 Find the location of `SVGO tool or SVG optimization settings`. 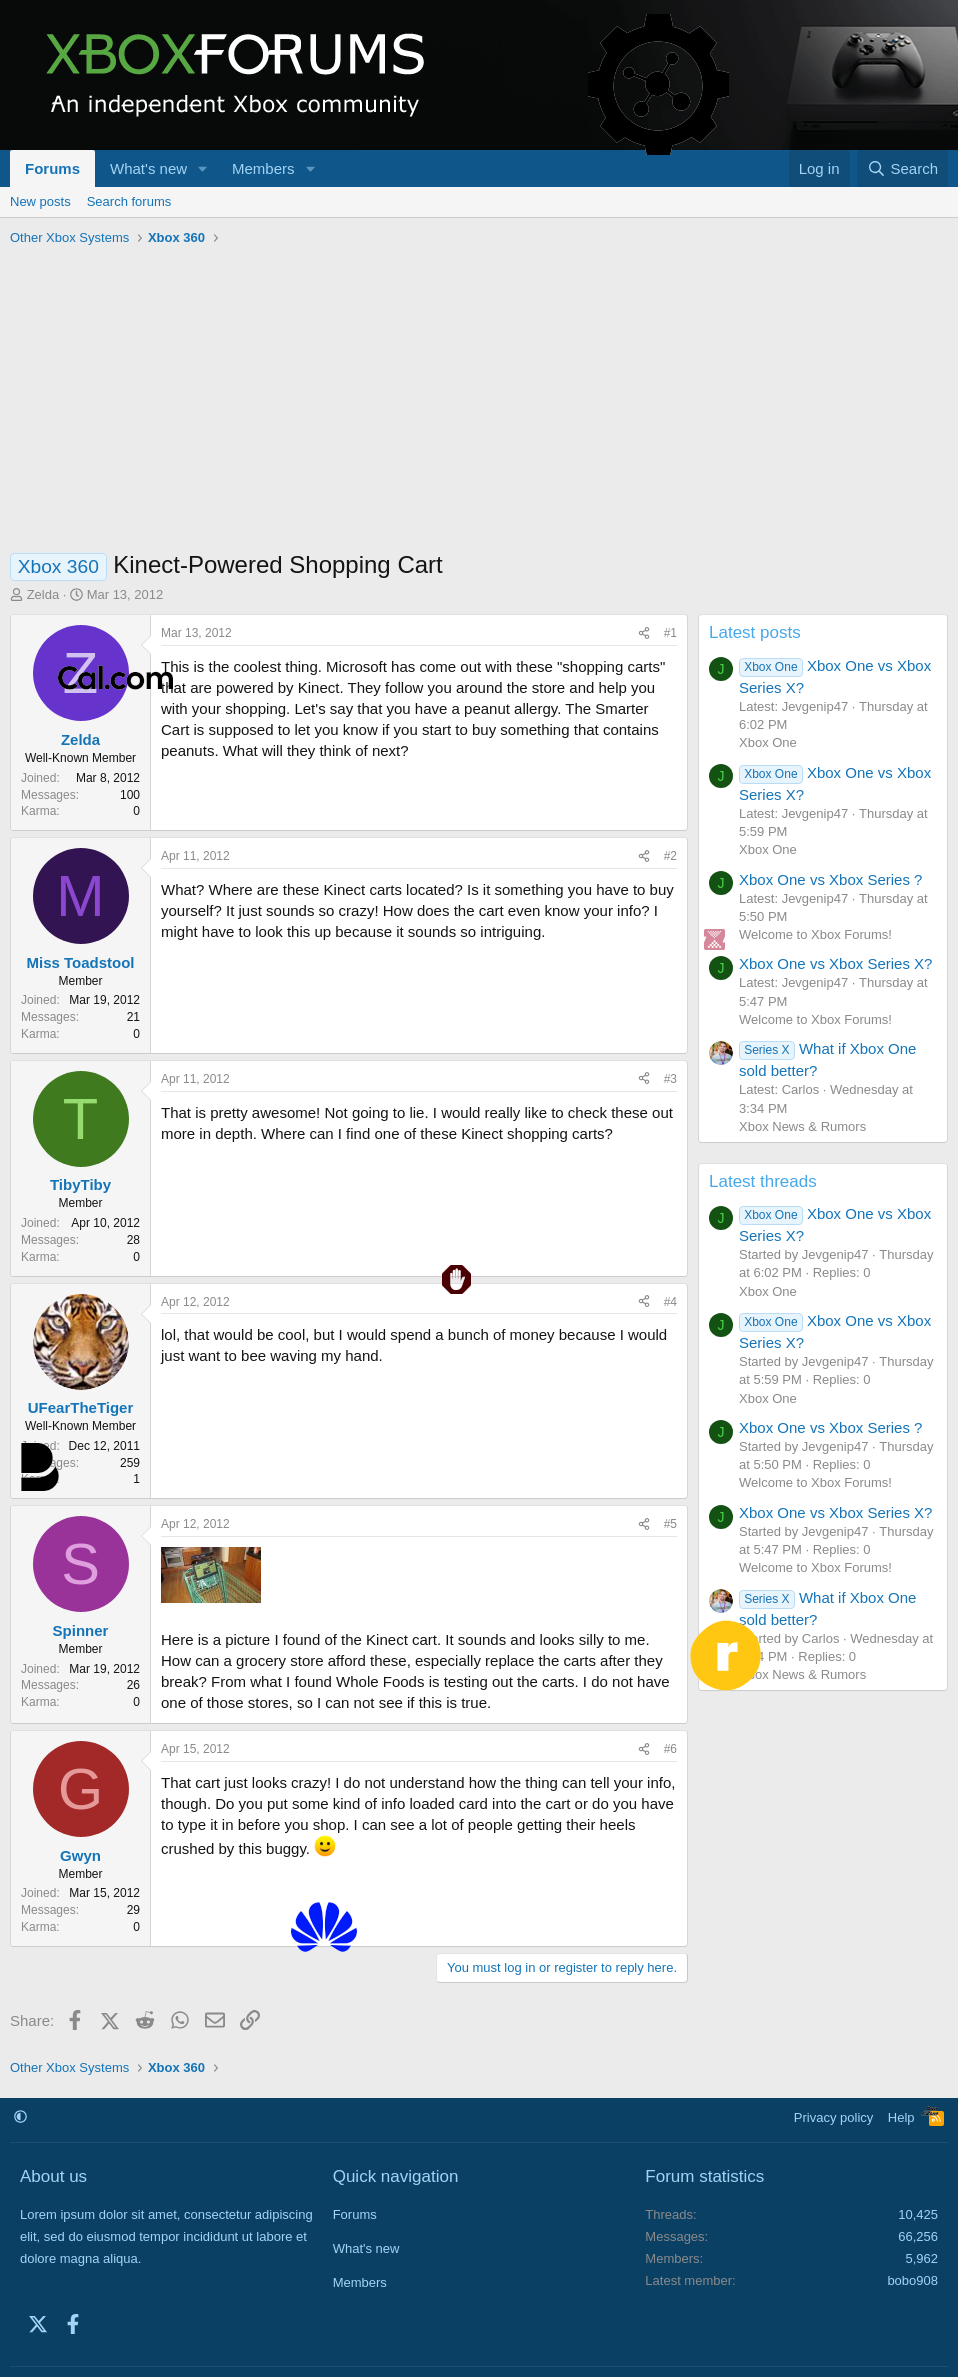

SVGO tool or SVG optimization settings is located at coordinates (658, 84).